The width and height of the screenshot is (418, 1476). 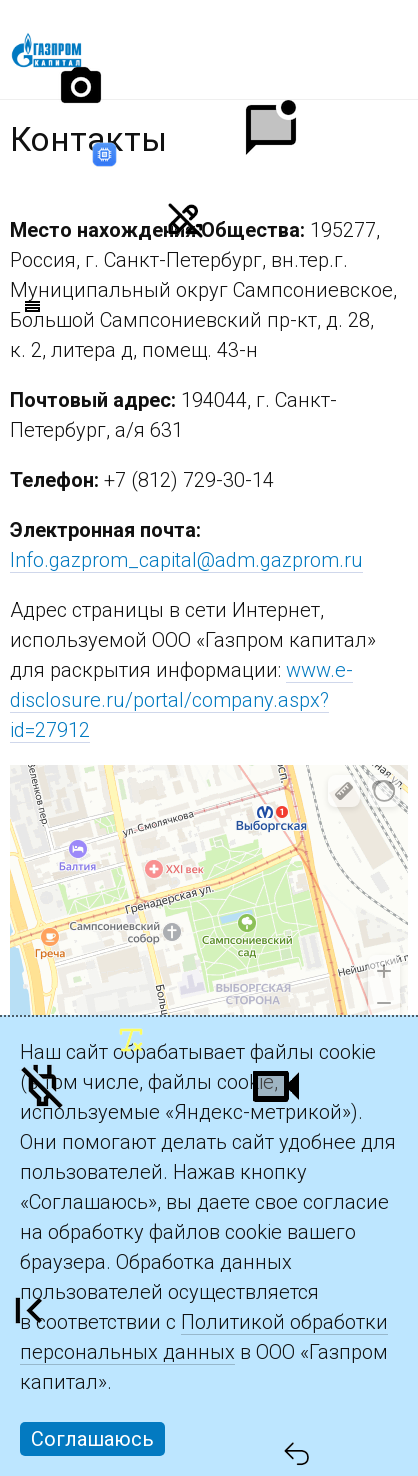 I want to click on open camera to take a photo, so click(x=81, y=87).